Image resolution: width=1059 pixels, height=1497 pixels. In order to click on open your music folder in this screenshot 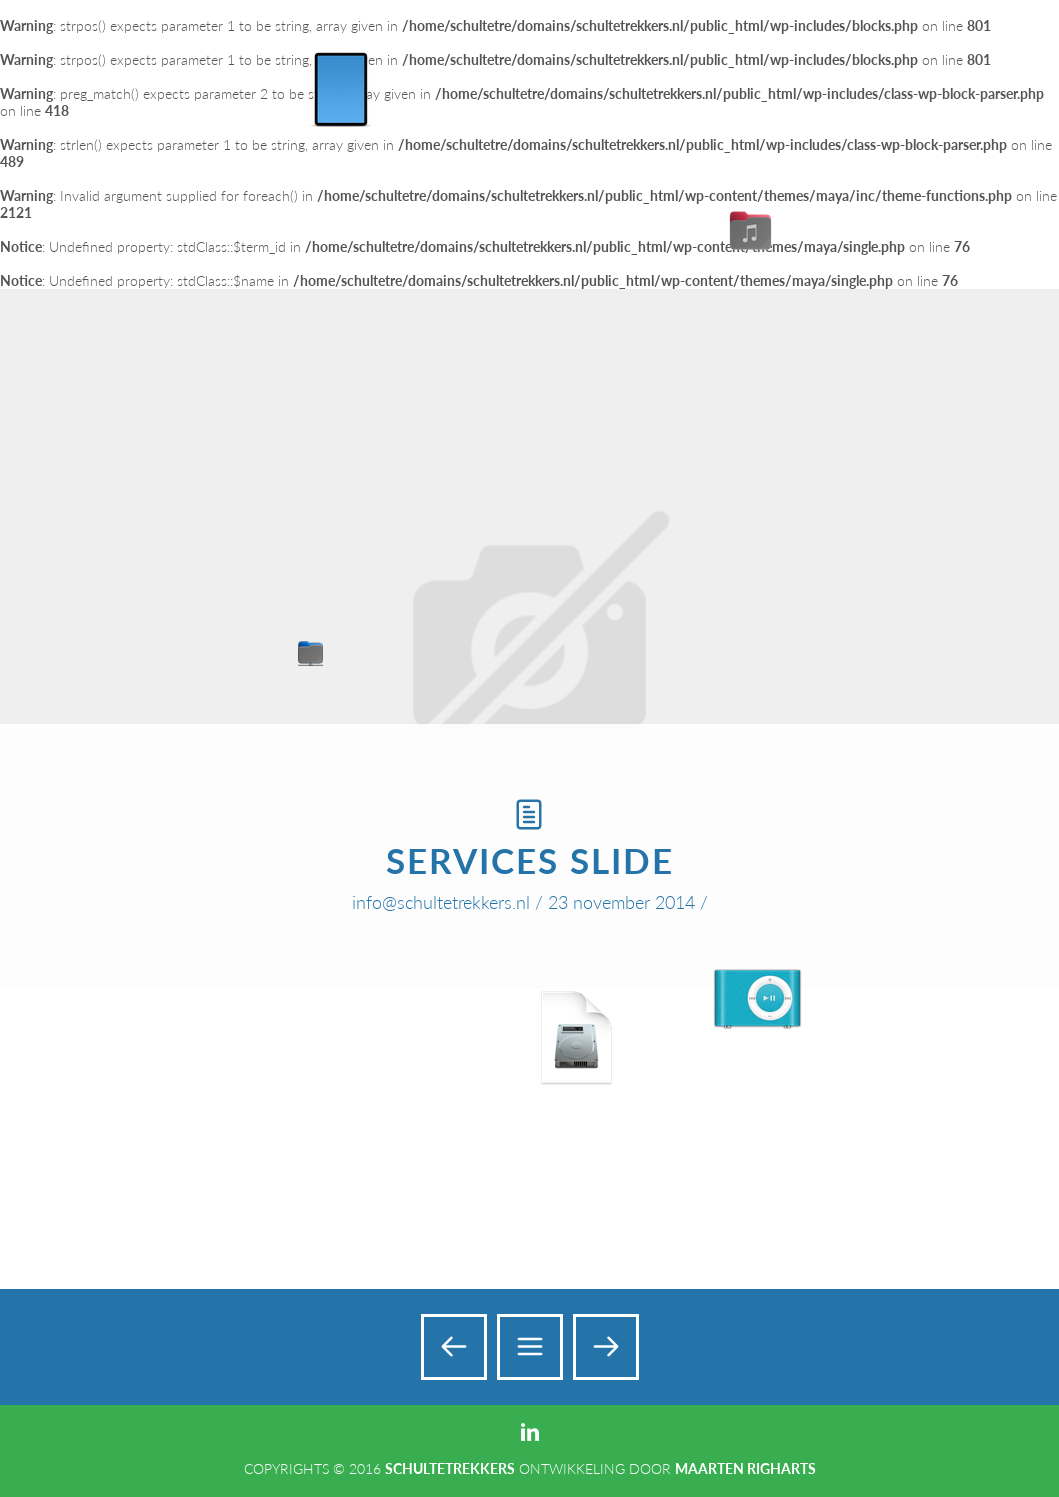, I will do `click(750, 230)`.